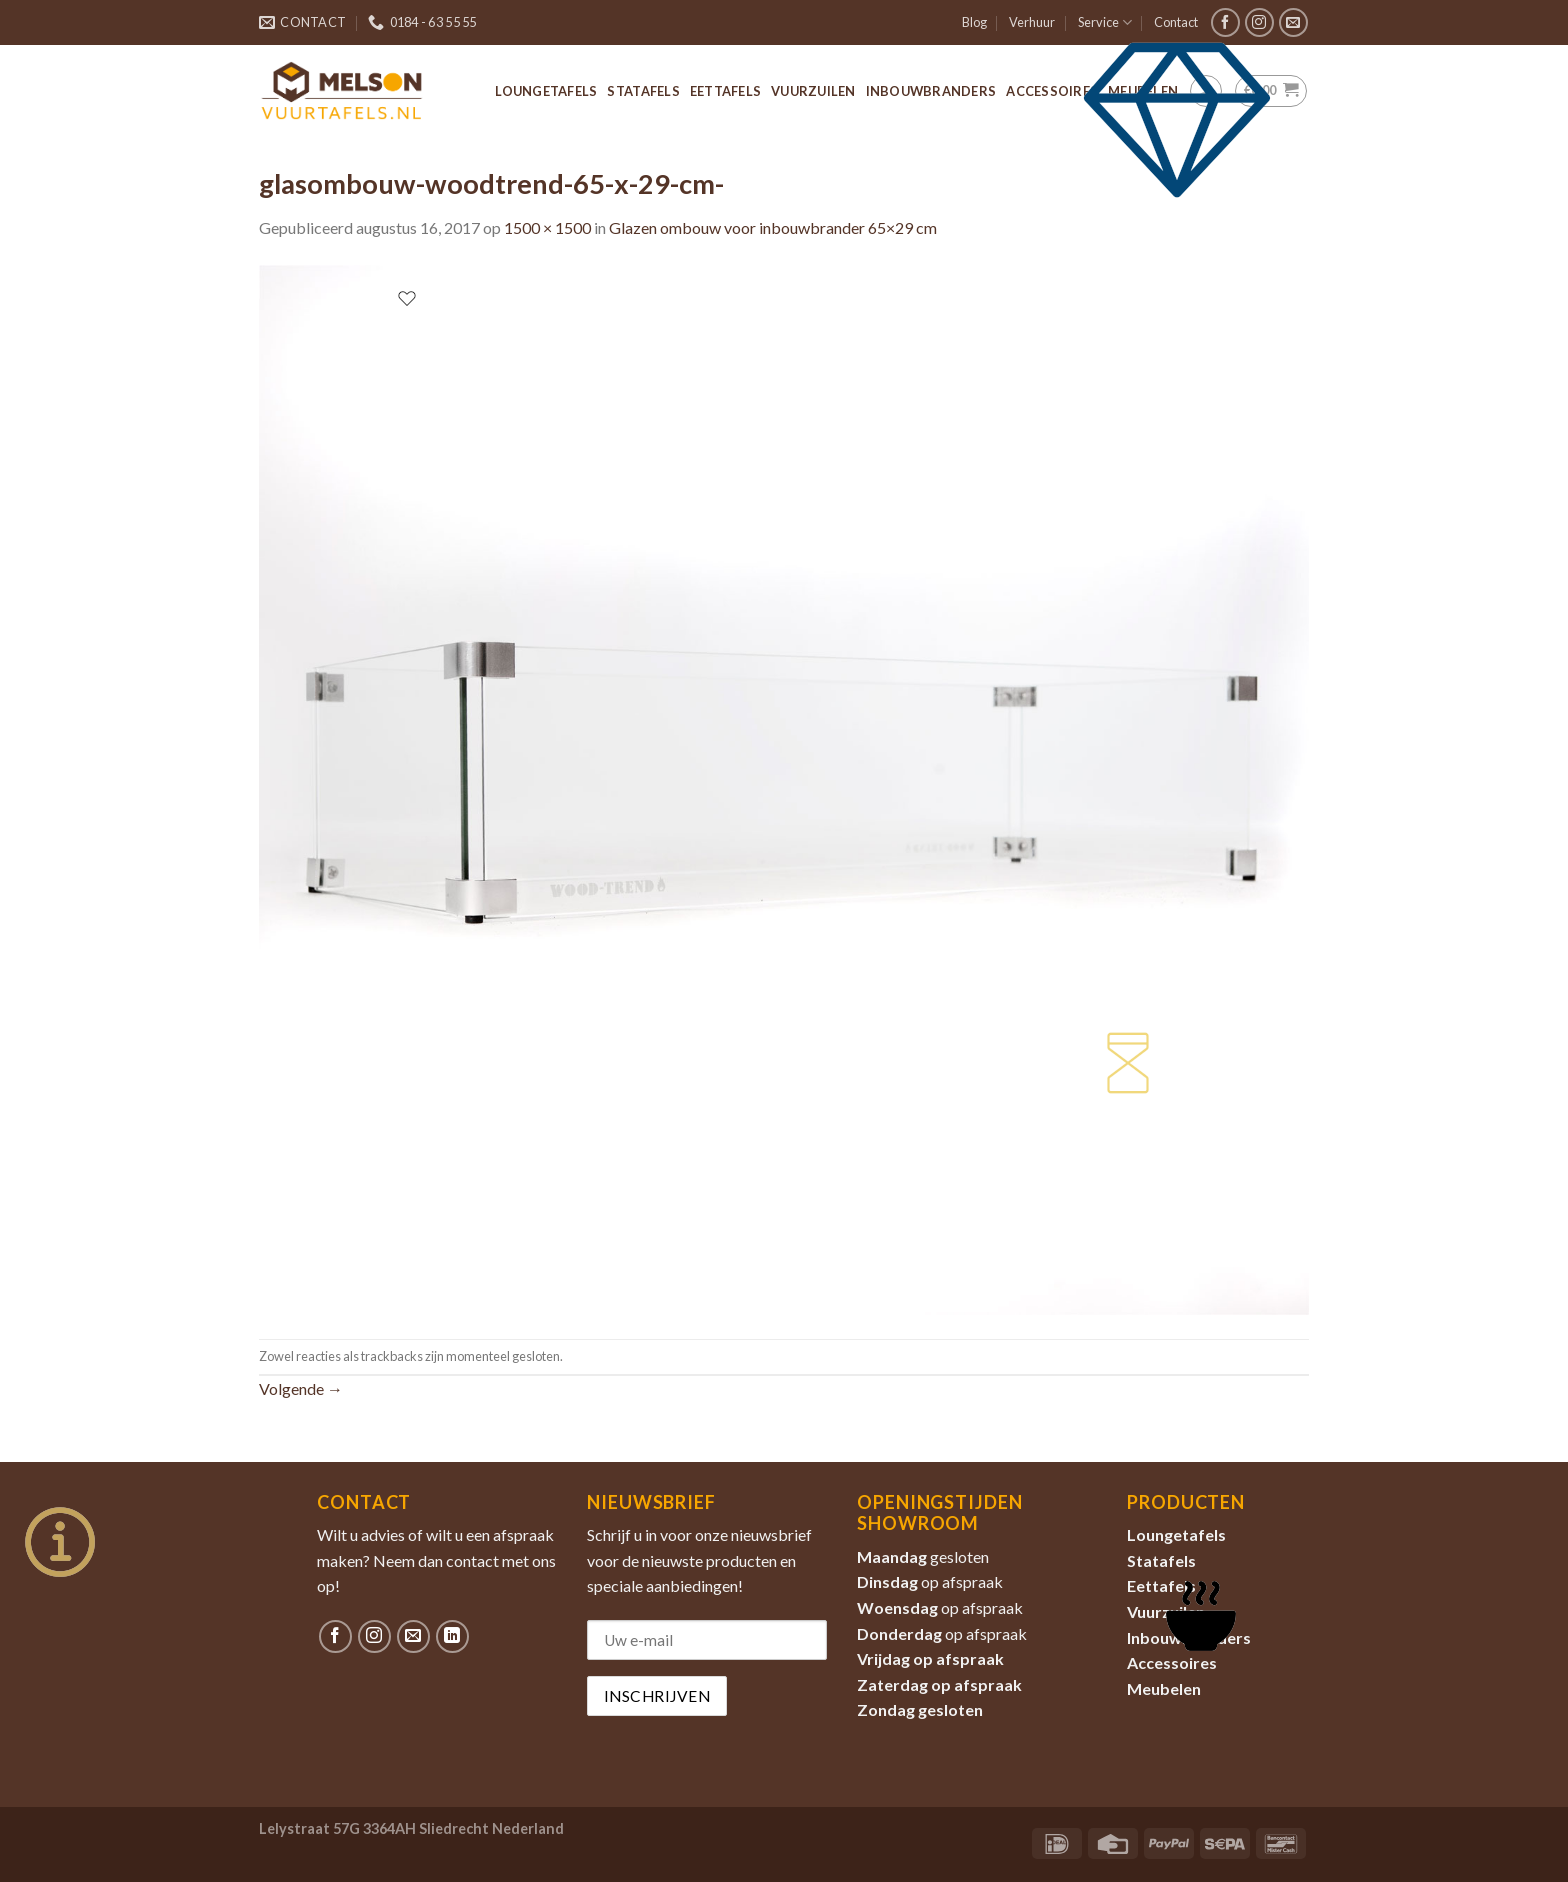  What do you see at coordinates (1128, 1063) in the screenshot?
I see `indicates a timer or countdown just started` at bounding box center [1128, 1063].